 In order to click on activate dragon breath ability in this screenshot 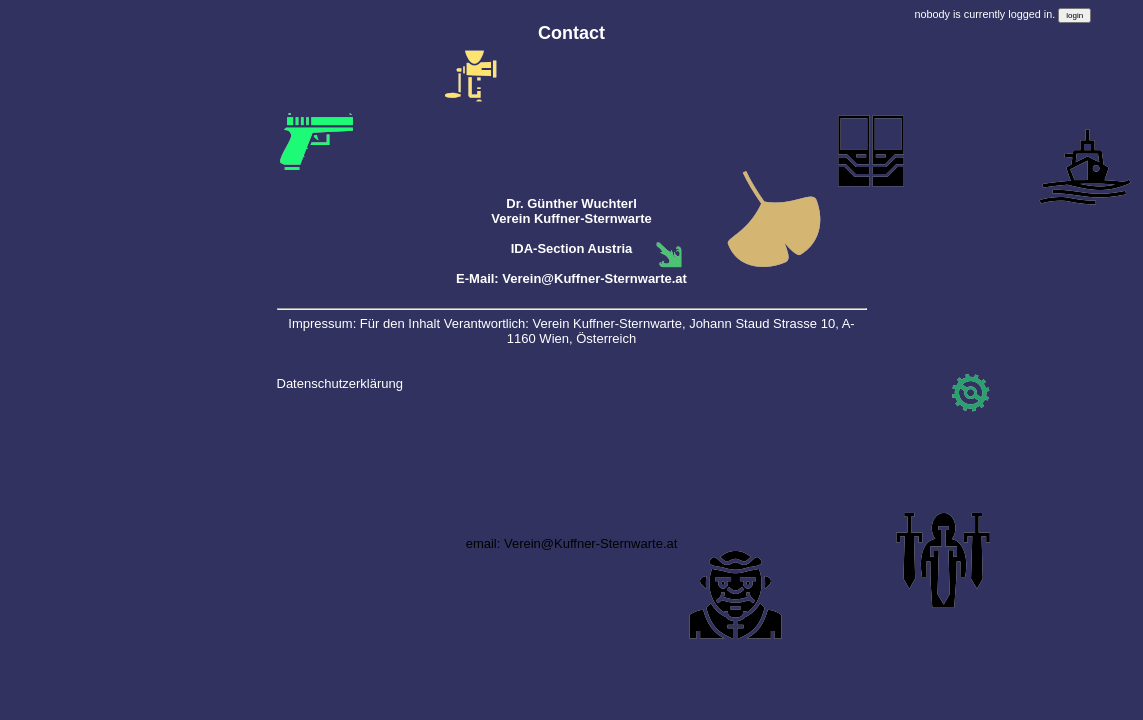, I will do `click(669, 255)`.